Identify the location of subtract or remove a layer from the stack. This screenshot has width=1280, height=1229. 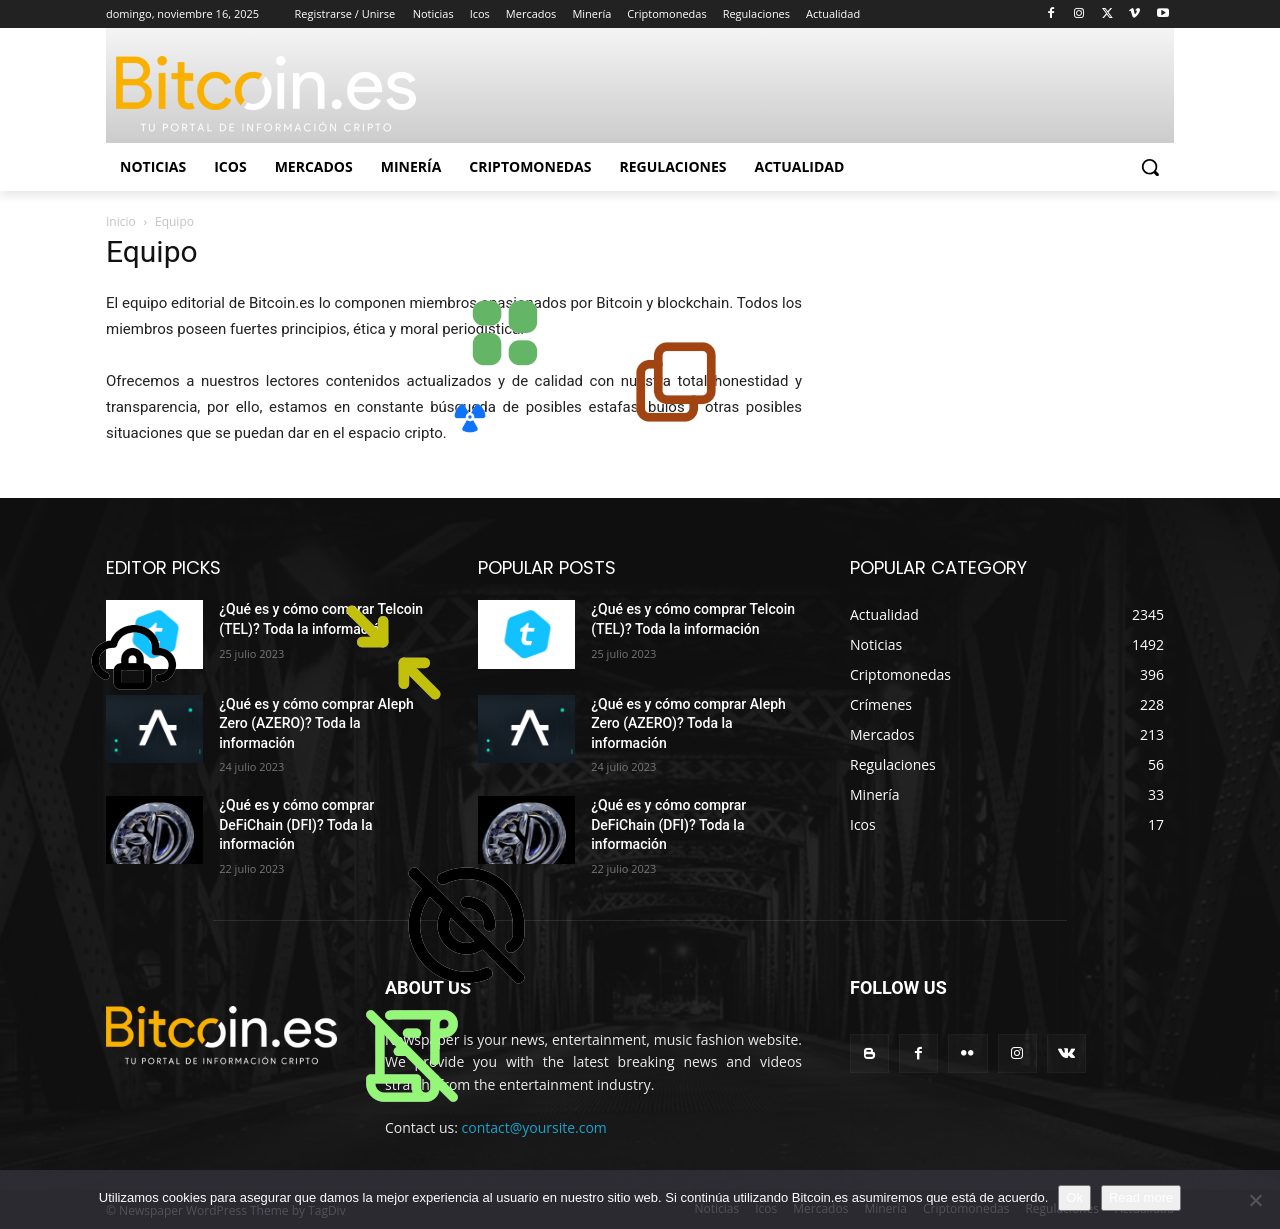
(676, 382).